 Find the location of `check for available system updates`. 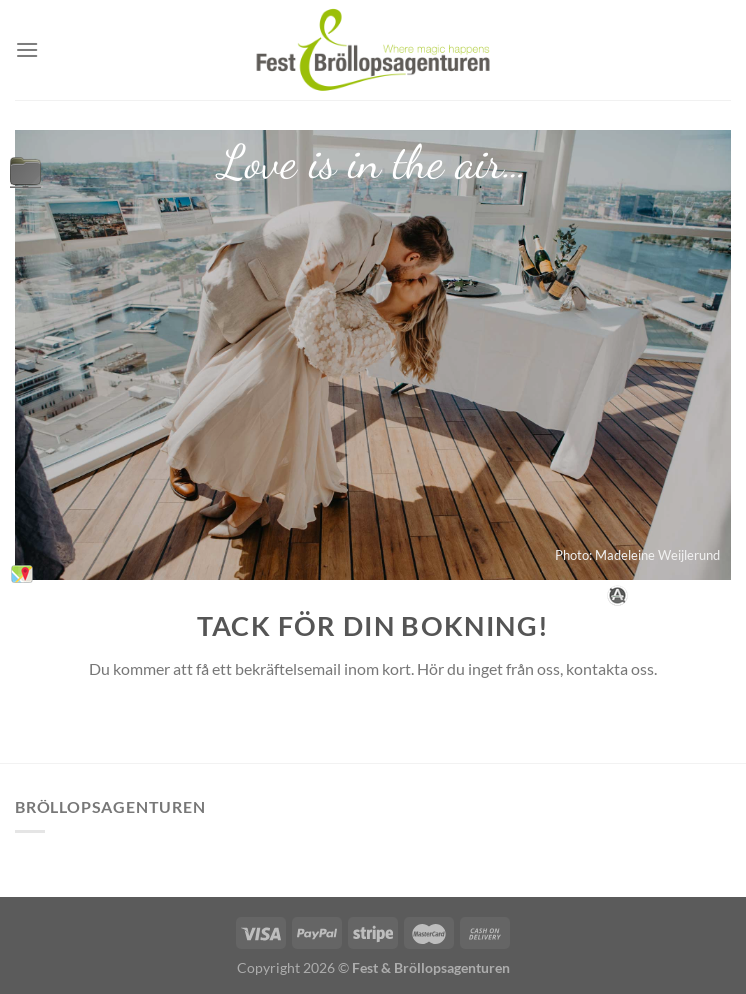

check for available system updates is located at coordinates (617, 595).